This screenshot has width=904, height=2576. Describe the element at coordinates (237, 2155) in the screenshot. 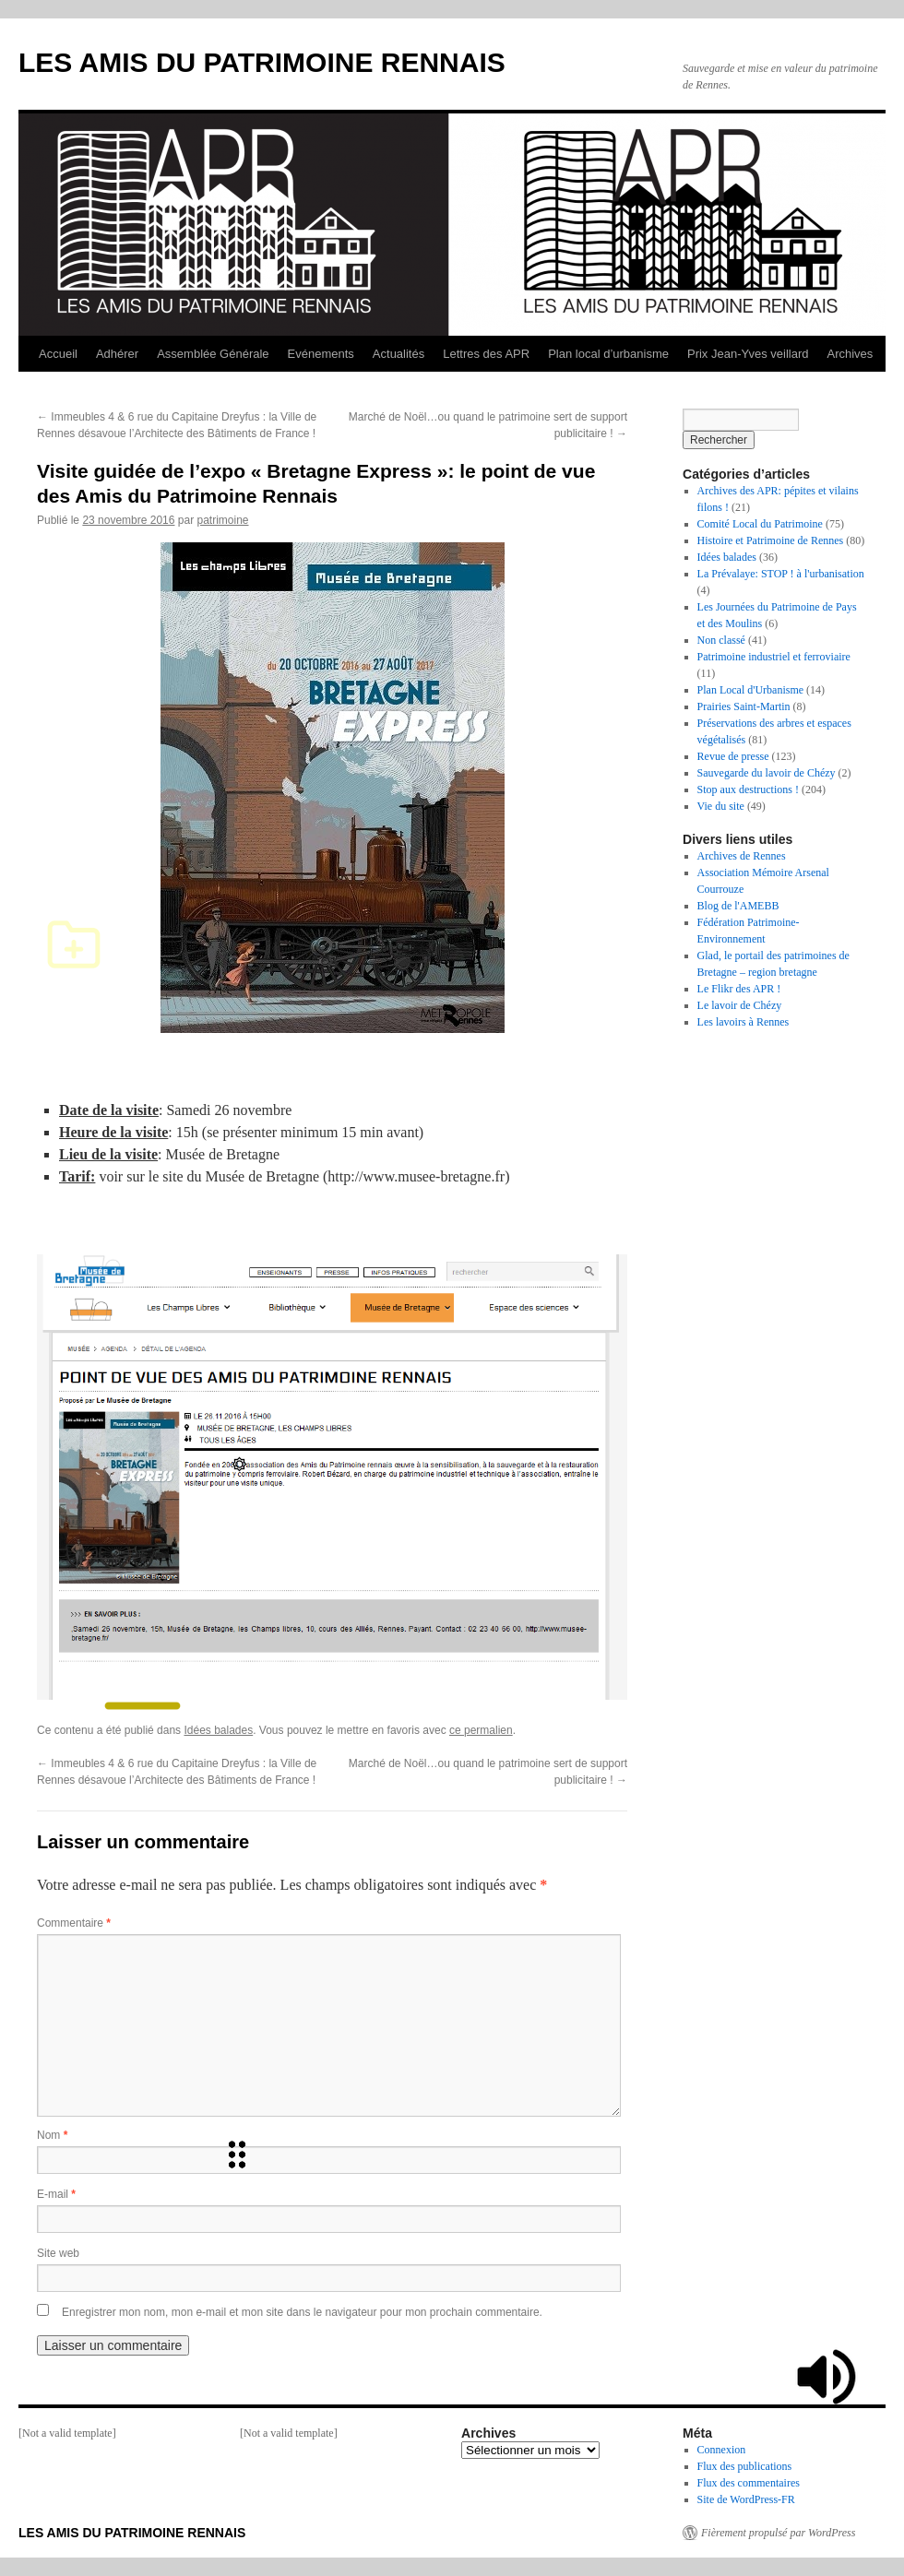

I see `drag to reorder this item` at that location.